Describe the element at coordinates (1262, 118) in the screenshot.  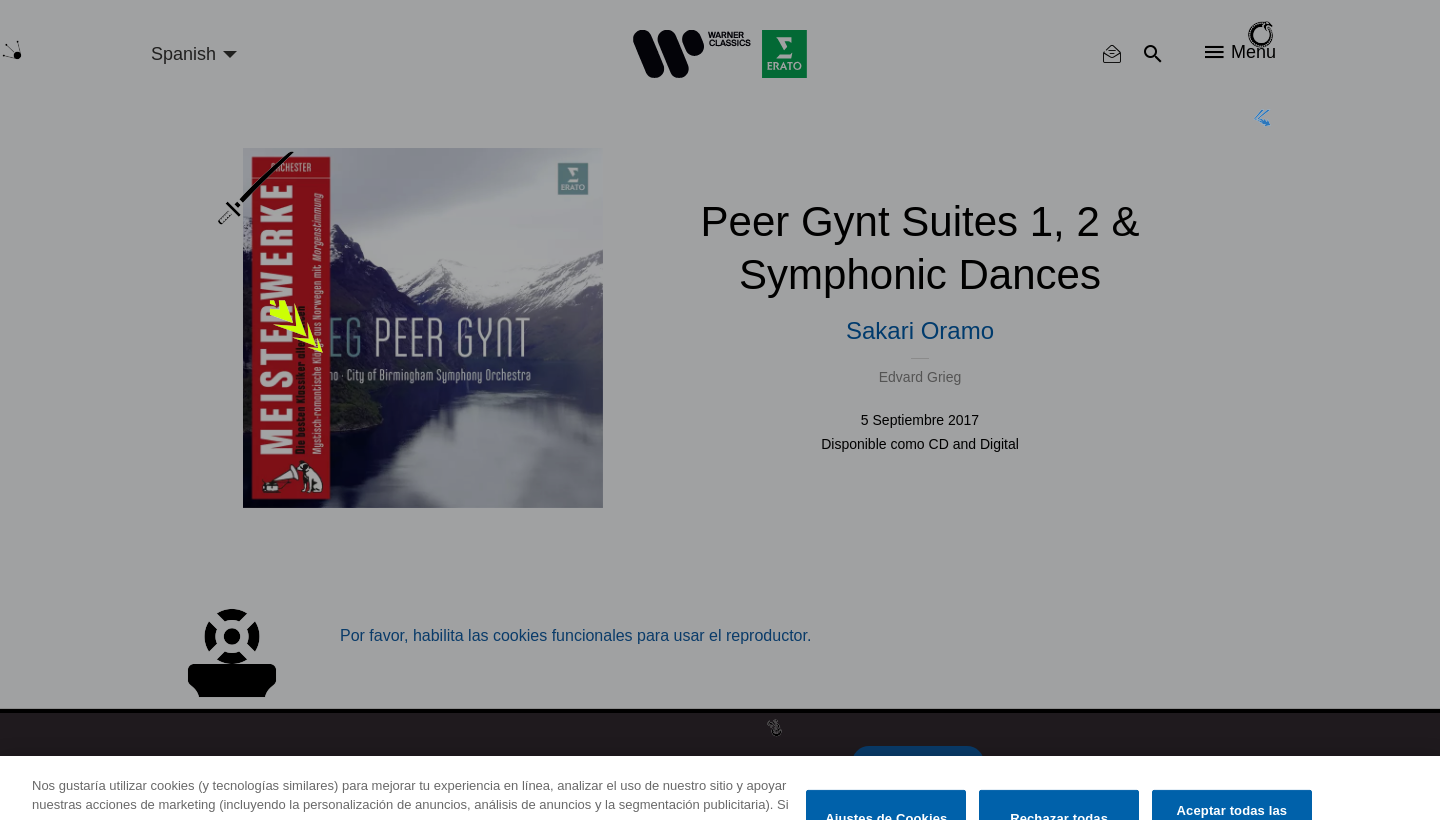
I see `redirect or reroute an action` at that location.